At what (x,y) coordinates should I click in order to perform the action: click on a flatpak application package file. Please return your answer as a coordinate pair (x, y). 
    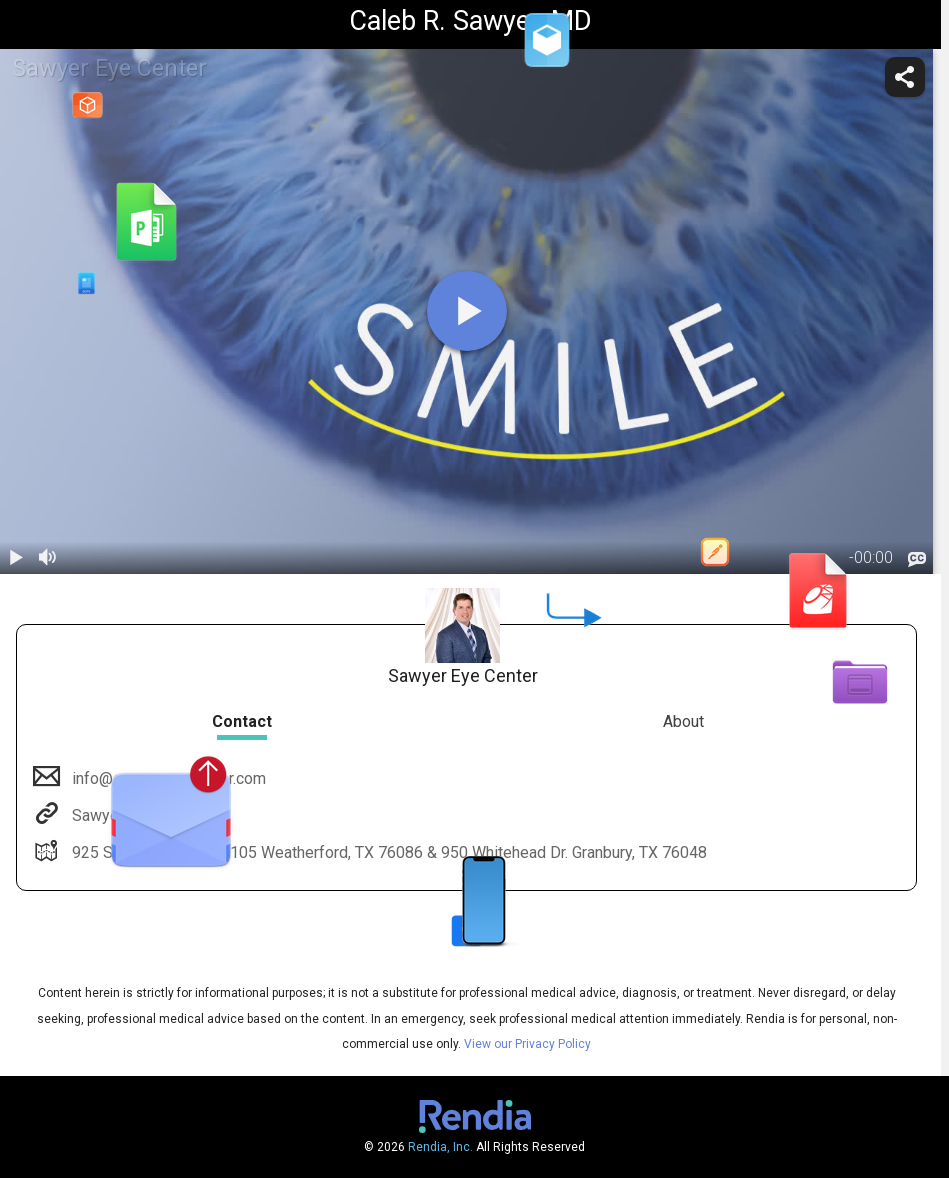
    Looking at the image, I should click on (547, 40).